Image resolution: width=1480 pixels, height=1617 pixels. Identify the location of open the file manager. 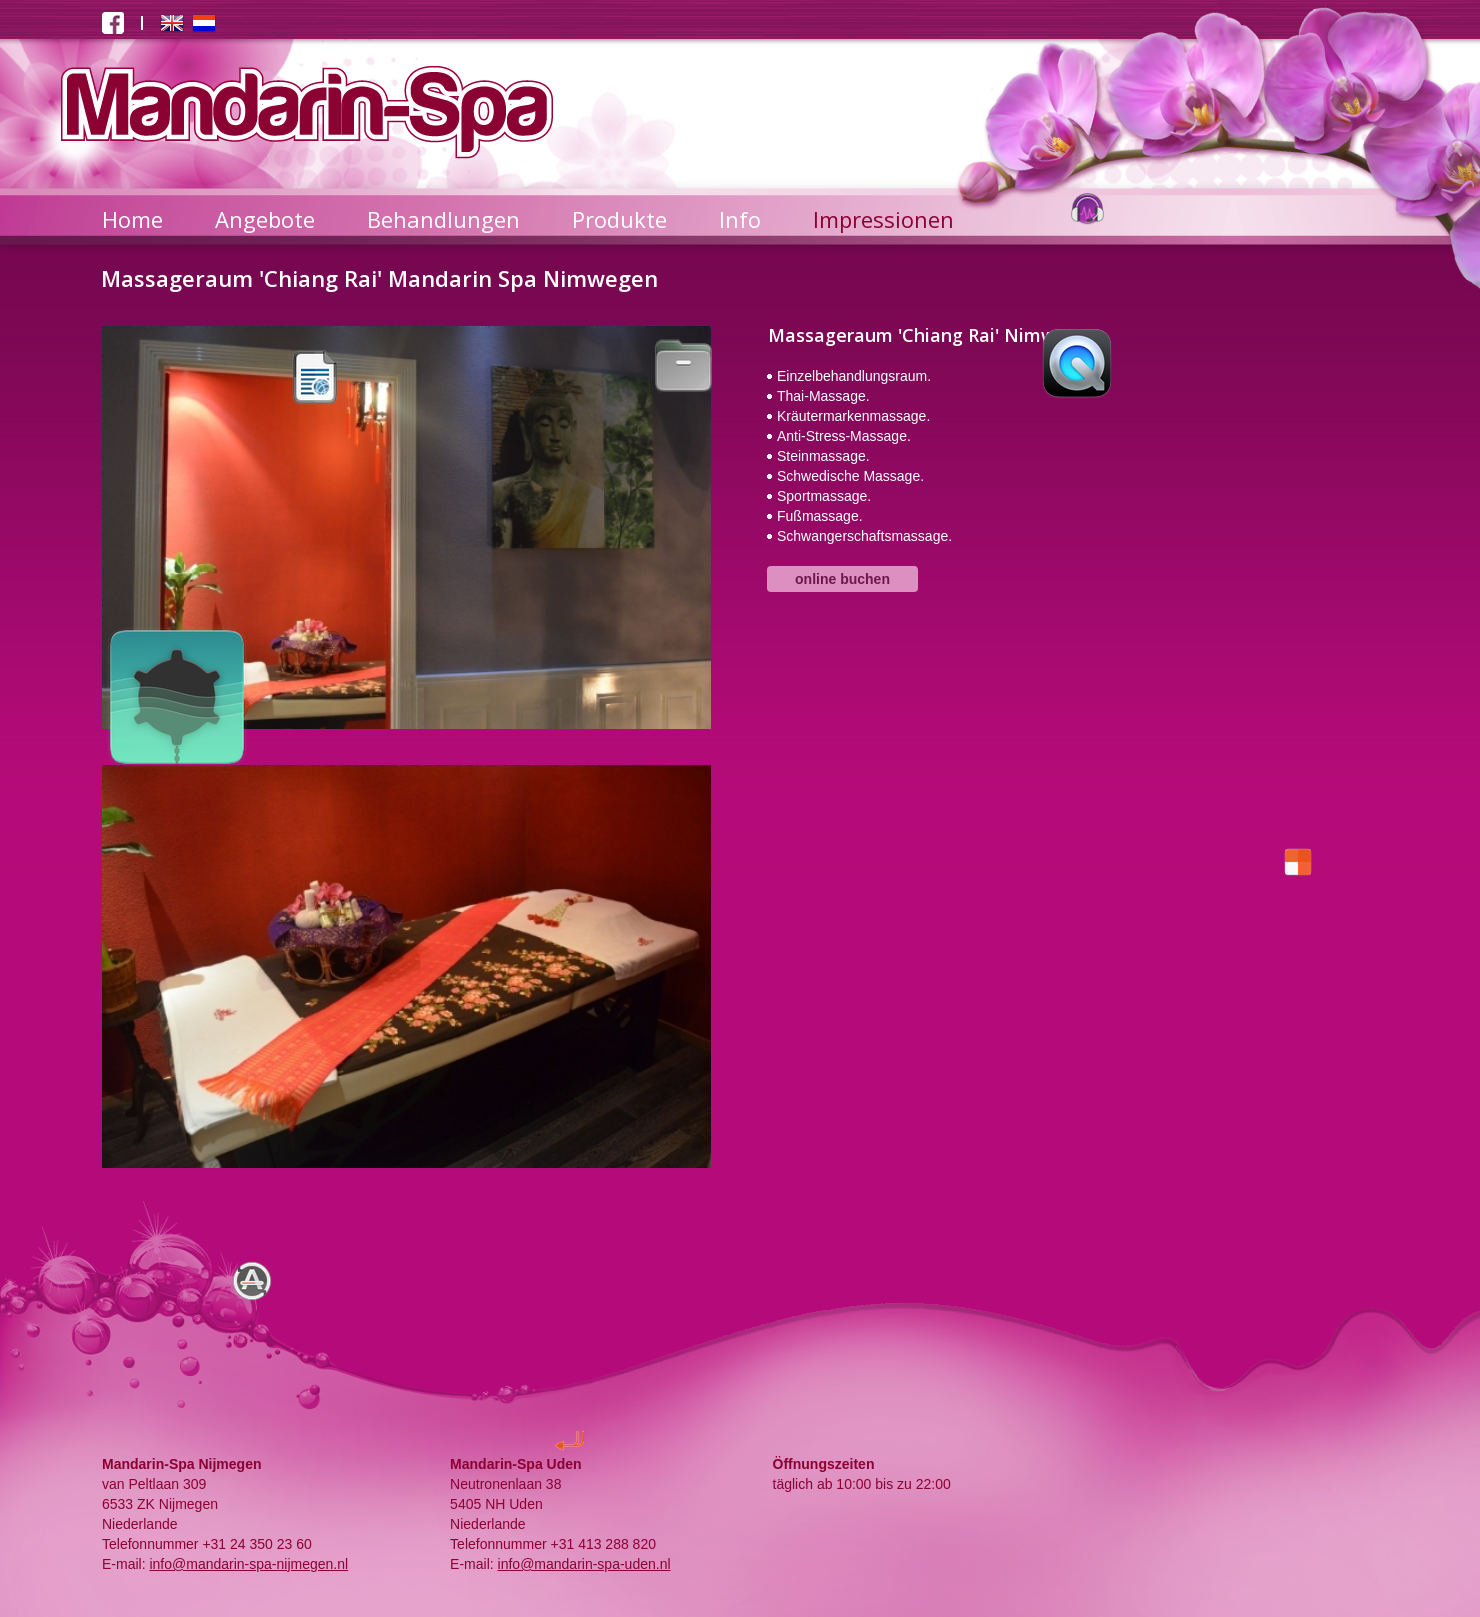
(683, 365).